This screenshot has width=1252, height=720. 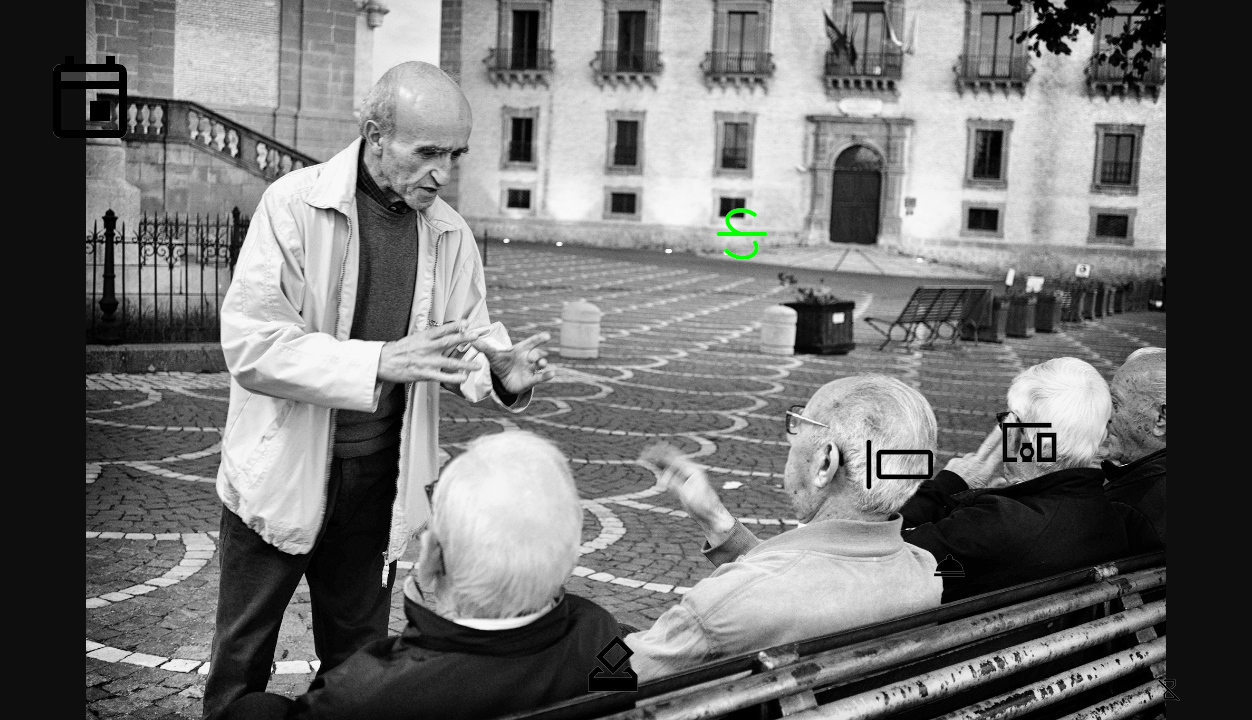 I want to click on request room service, so click(x=949, y=565).